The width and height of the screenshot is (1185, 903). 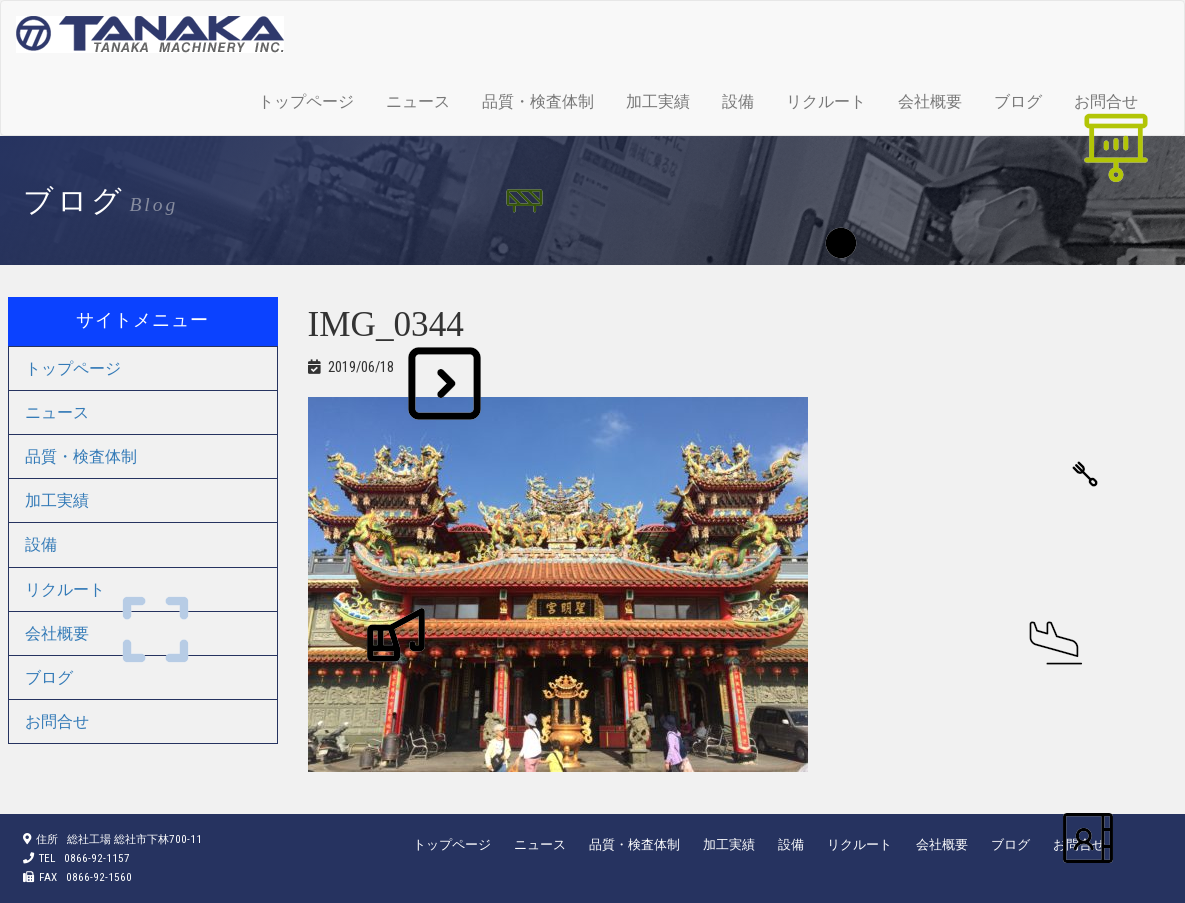 I want to click on indicates a blocked or restricted area, so click(x=524, y=199).